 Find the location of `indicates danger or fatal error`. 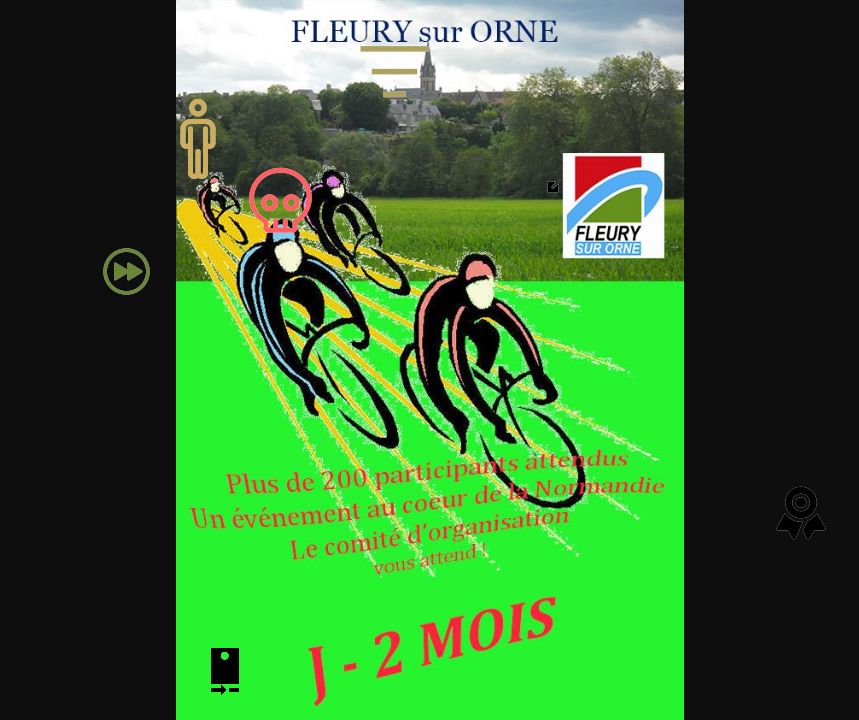

indicates danger or fatal error is located at coordinates (280, 201).